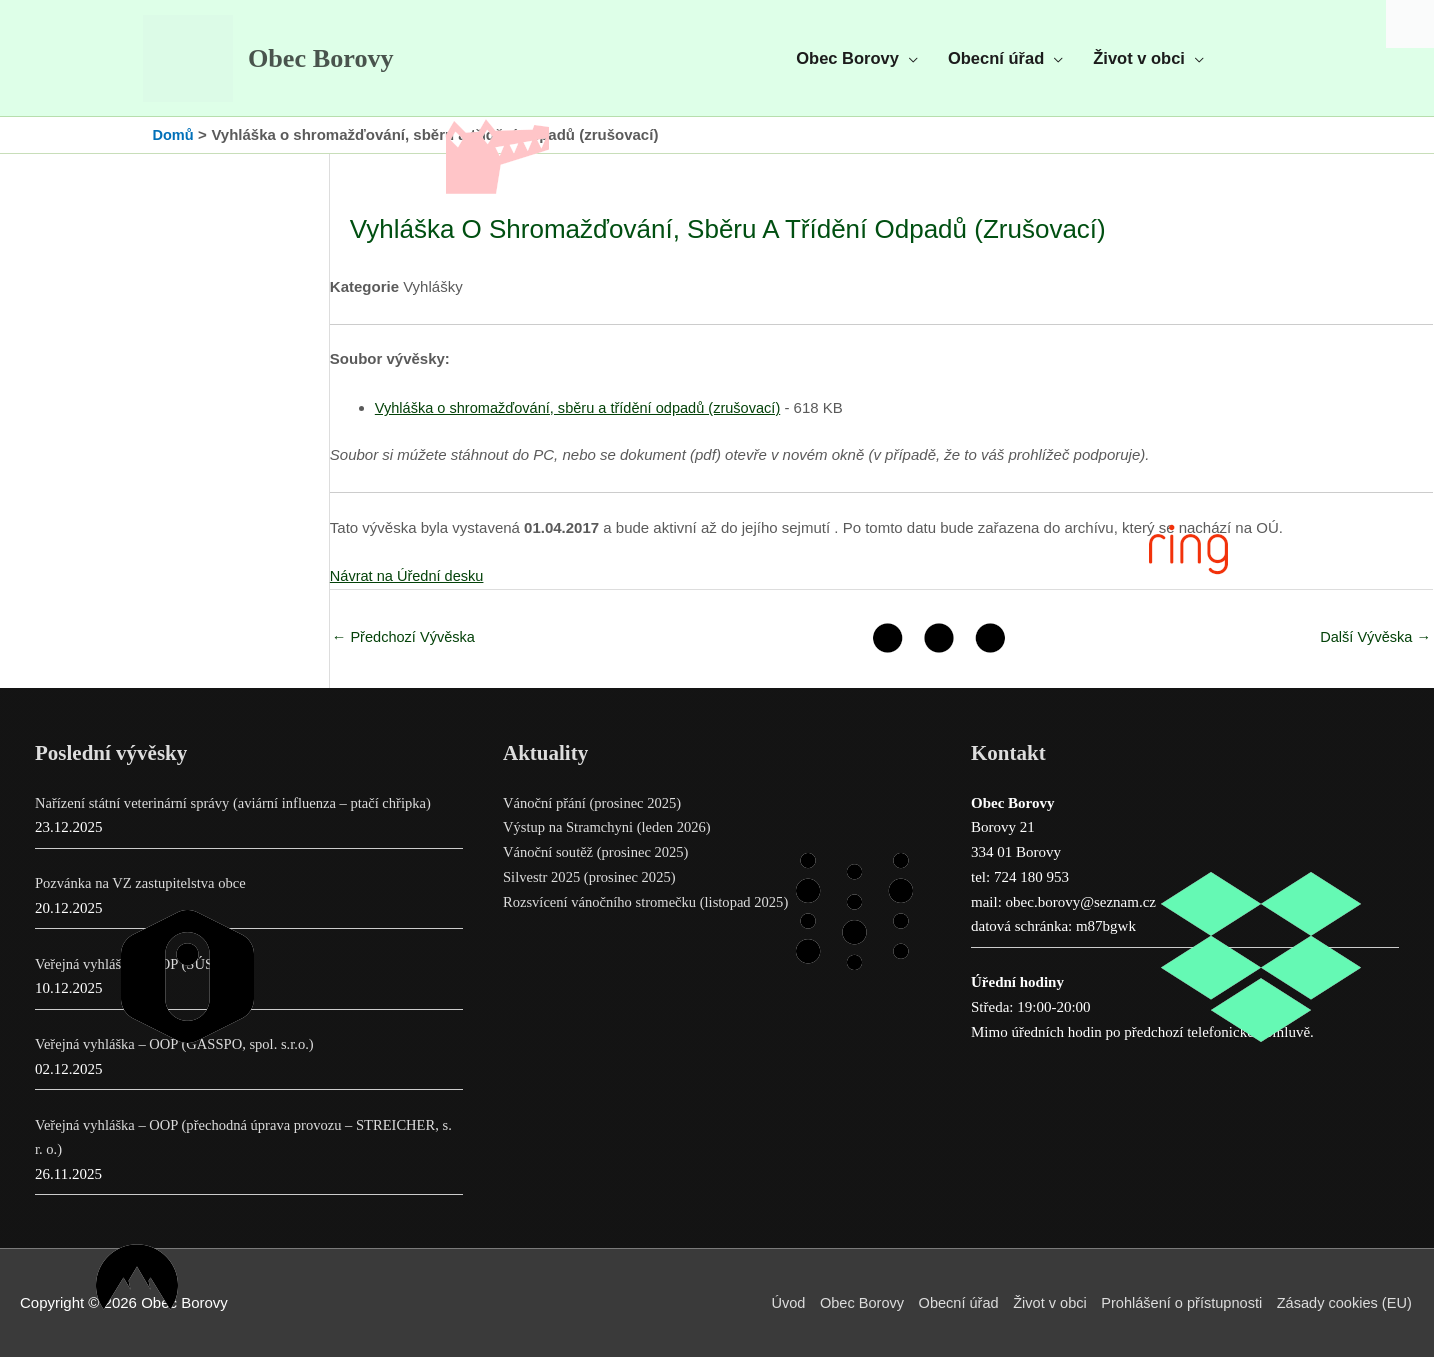 The height and width of the screenshot is (1368, 1434). What do you see at coordinates (497, 156) in the screenshot?
I see `visit comicfury webcomic hosting platform` at bounding box center [497, 156].